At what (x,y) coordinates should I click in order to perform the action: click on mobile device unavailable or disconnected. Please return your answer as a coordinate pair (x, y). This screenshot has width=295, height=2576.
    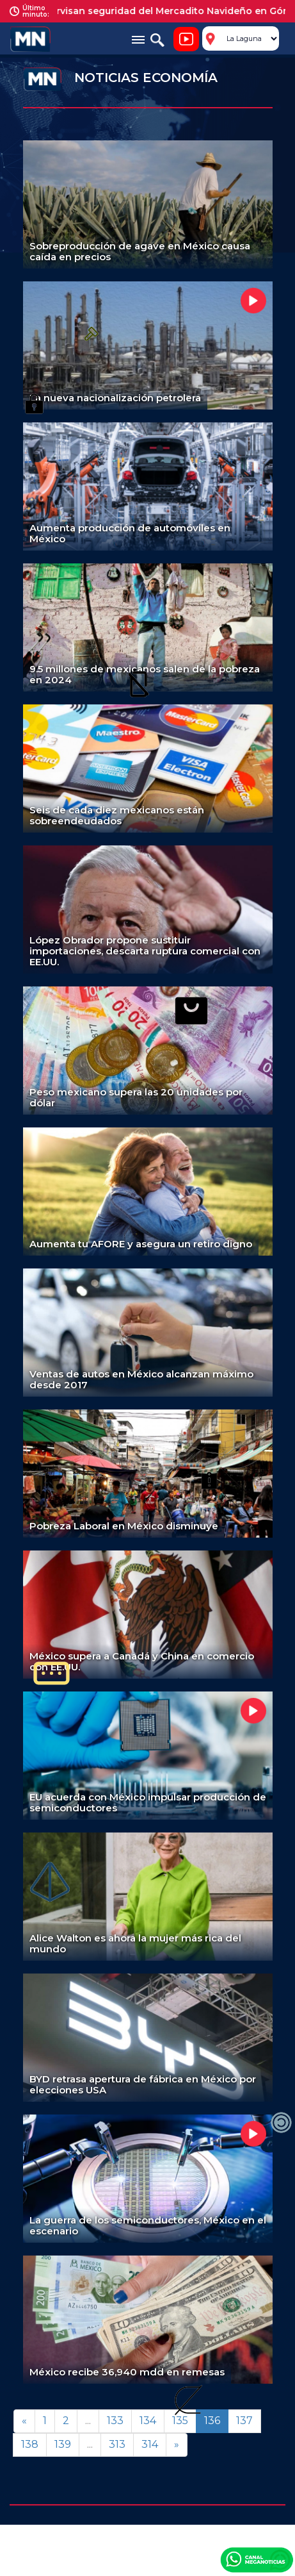
    Looking at the image, I should click on (138, 684).